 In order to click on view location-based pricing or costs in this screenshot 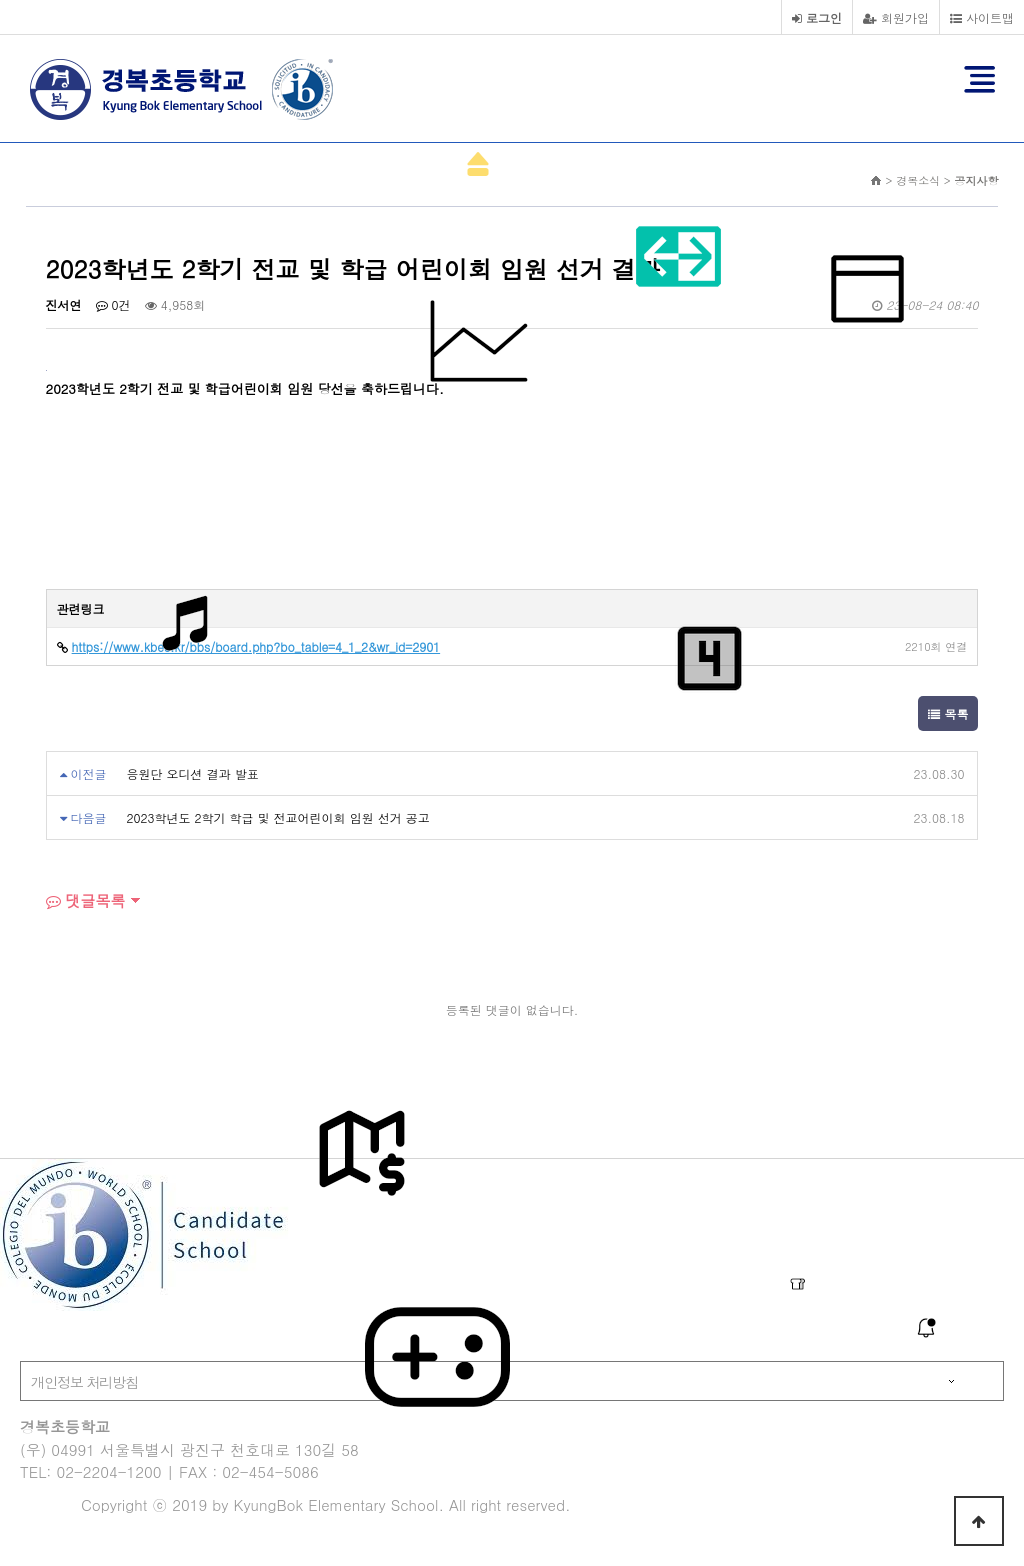, I will do `click(362, 1149)`.